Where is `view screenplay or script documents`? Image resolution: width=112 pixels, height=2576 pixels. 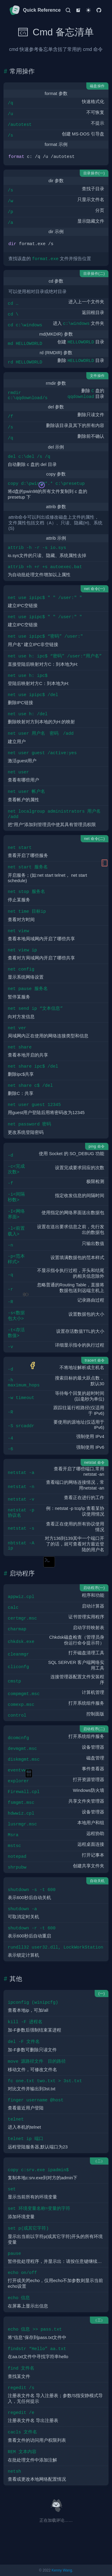
view screenplay or script documents is located at coordinates (105, 863).